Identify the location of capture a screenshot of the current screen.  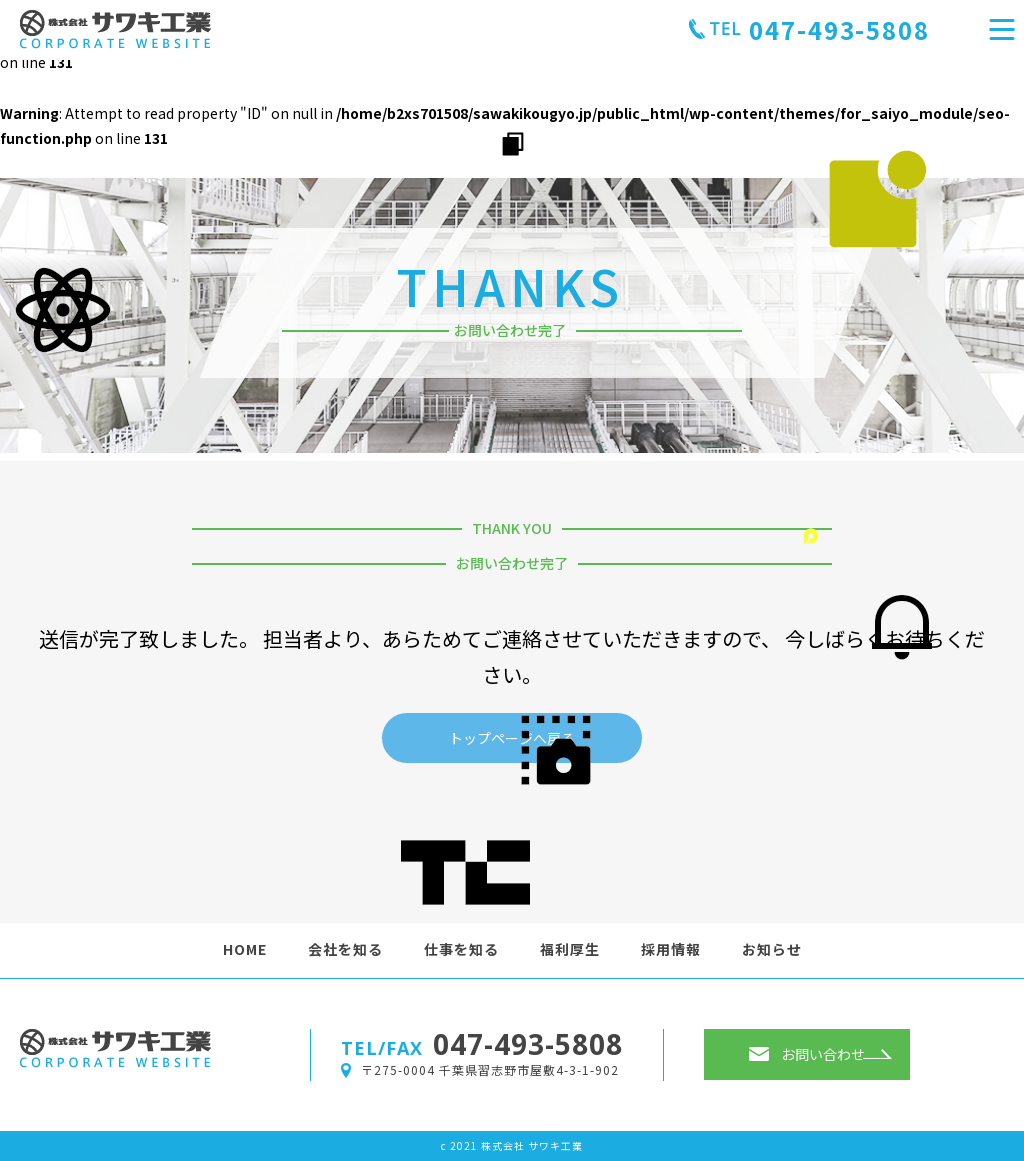
(556, 750).